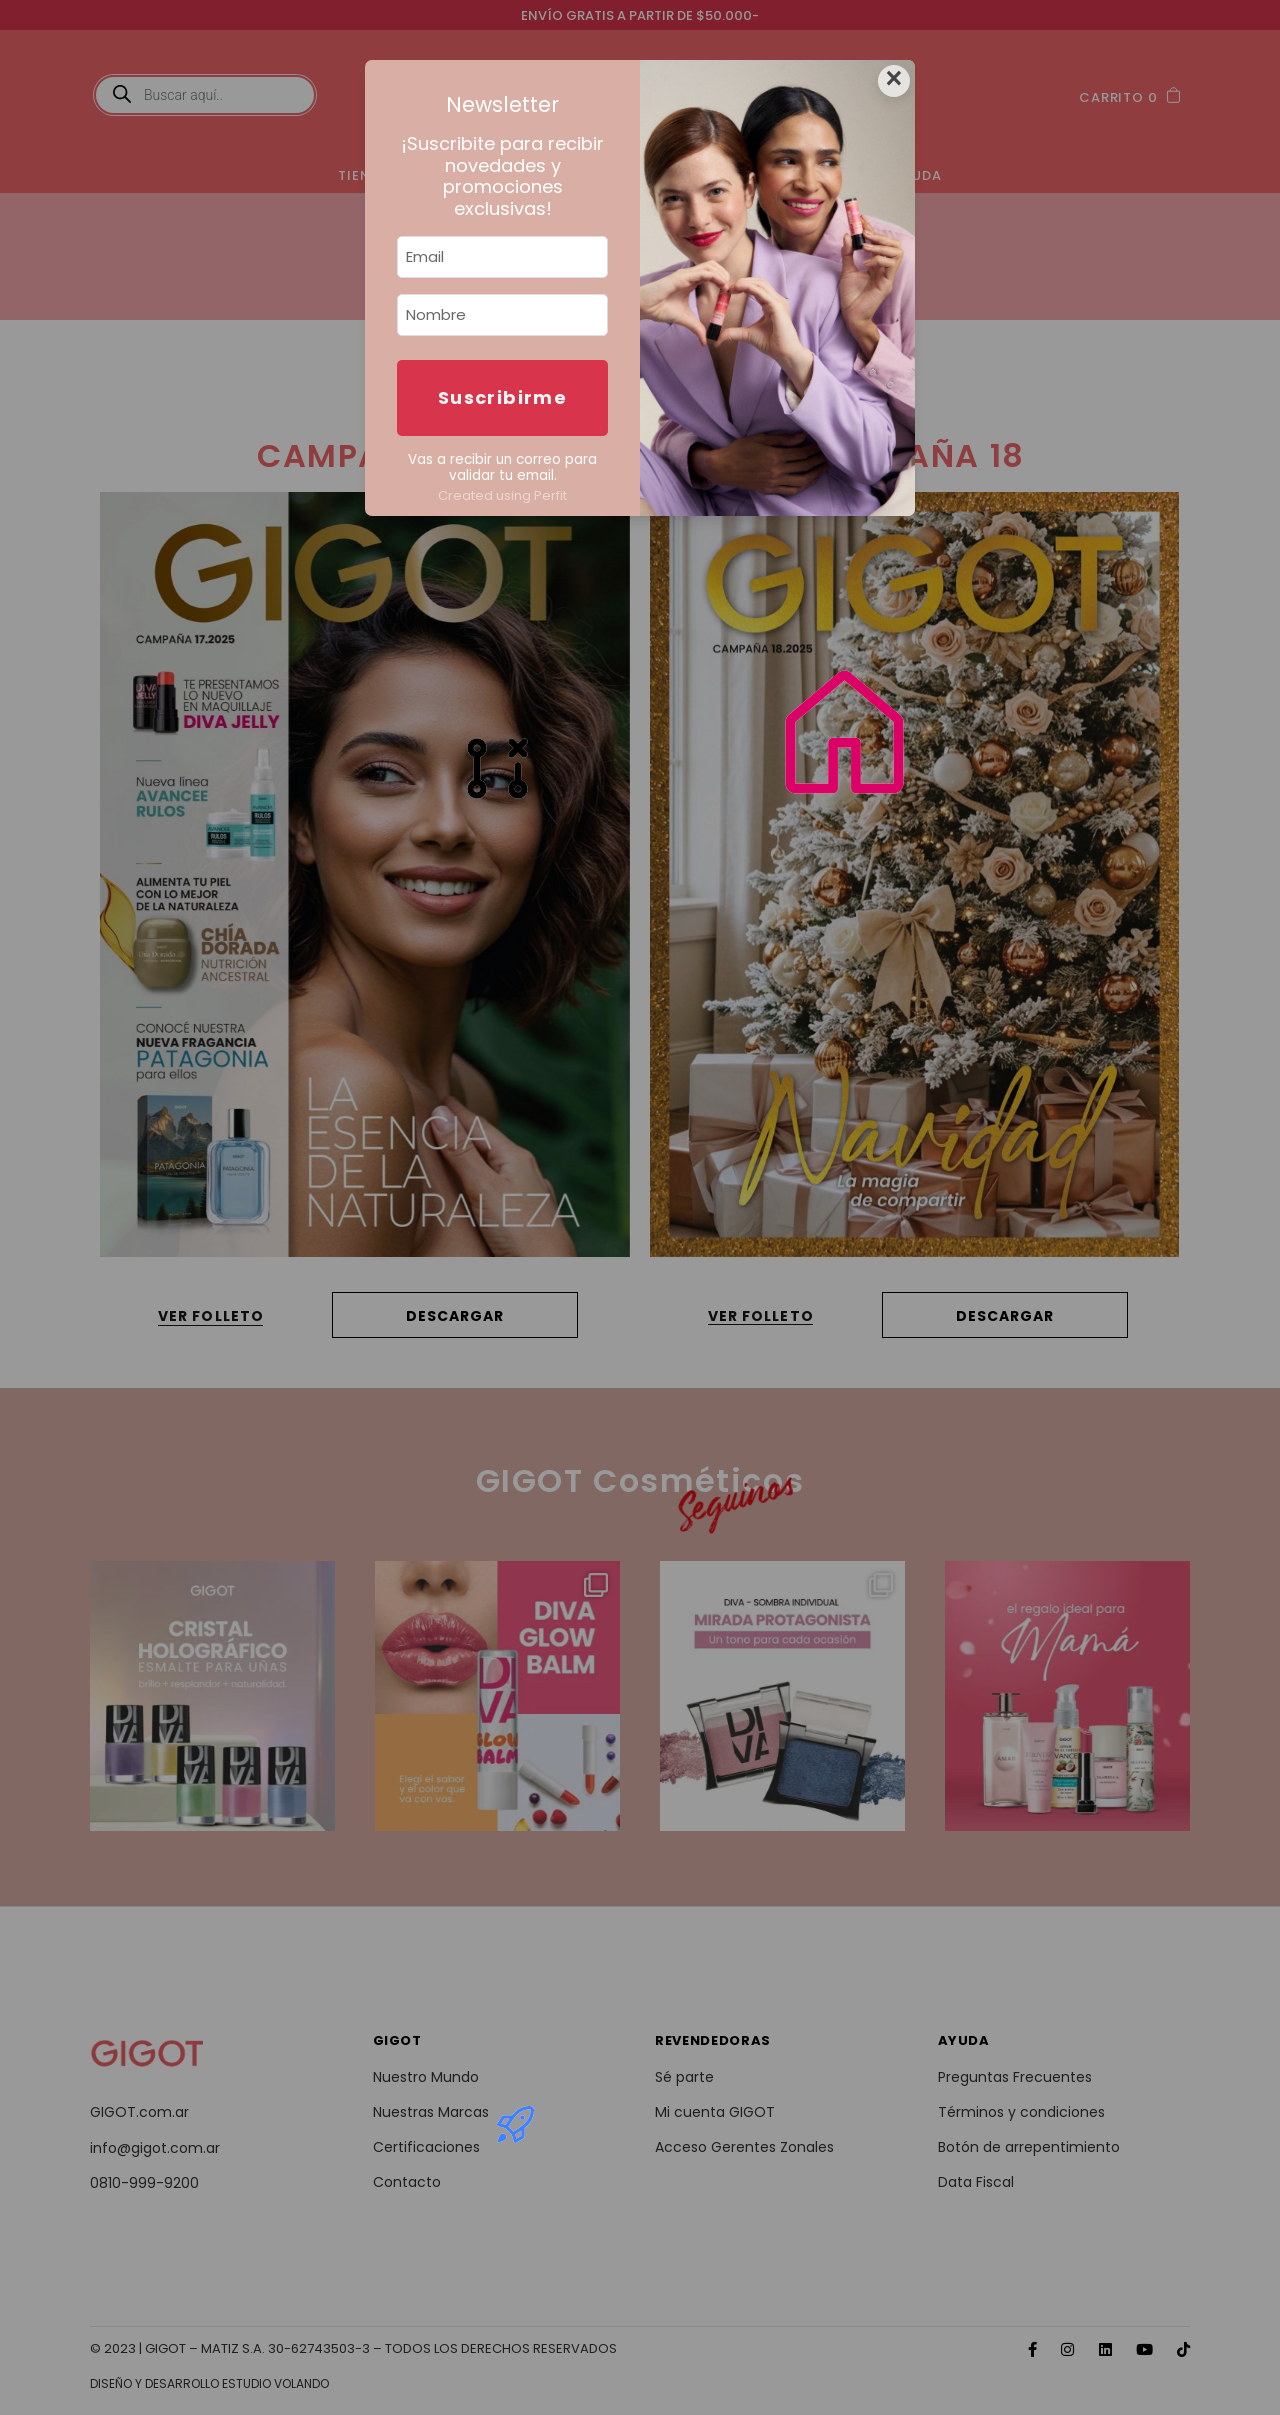 The image size is (1280, 2415). Describe the element at coordinates (515, 2124) in the screenshot. I see `launch or deploy a project` at that location.